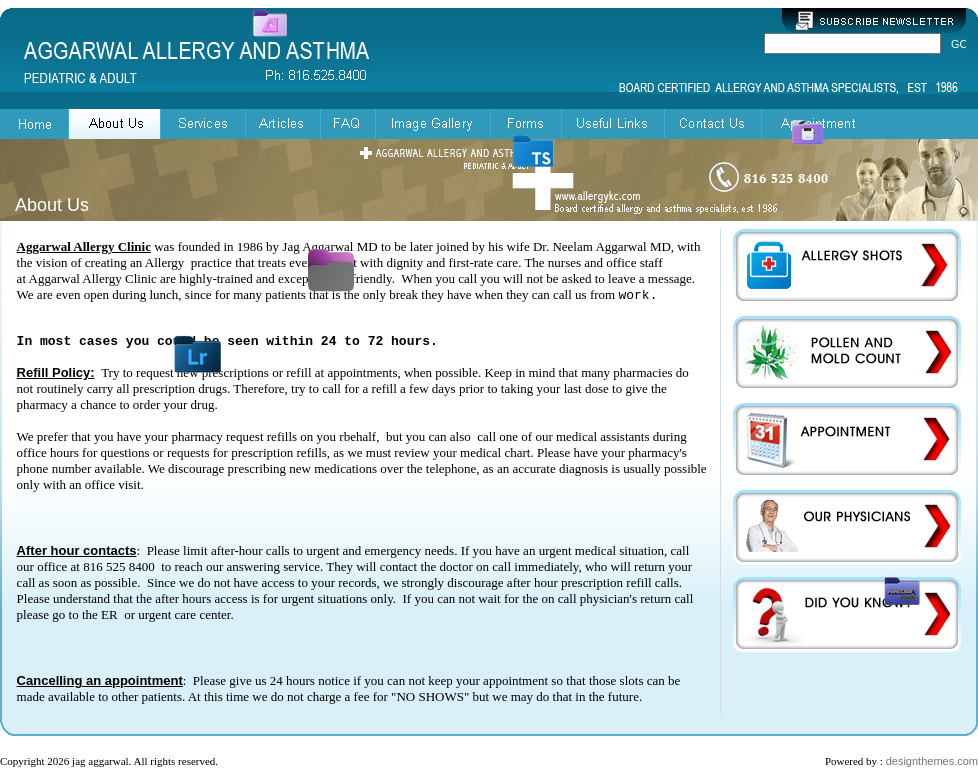 This screenshot has width=978, height=781. I want to click on open motrix download manager folder, so click(807, 133).